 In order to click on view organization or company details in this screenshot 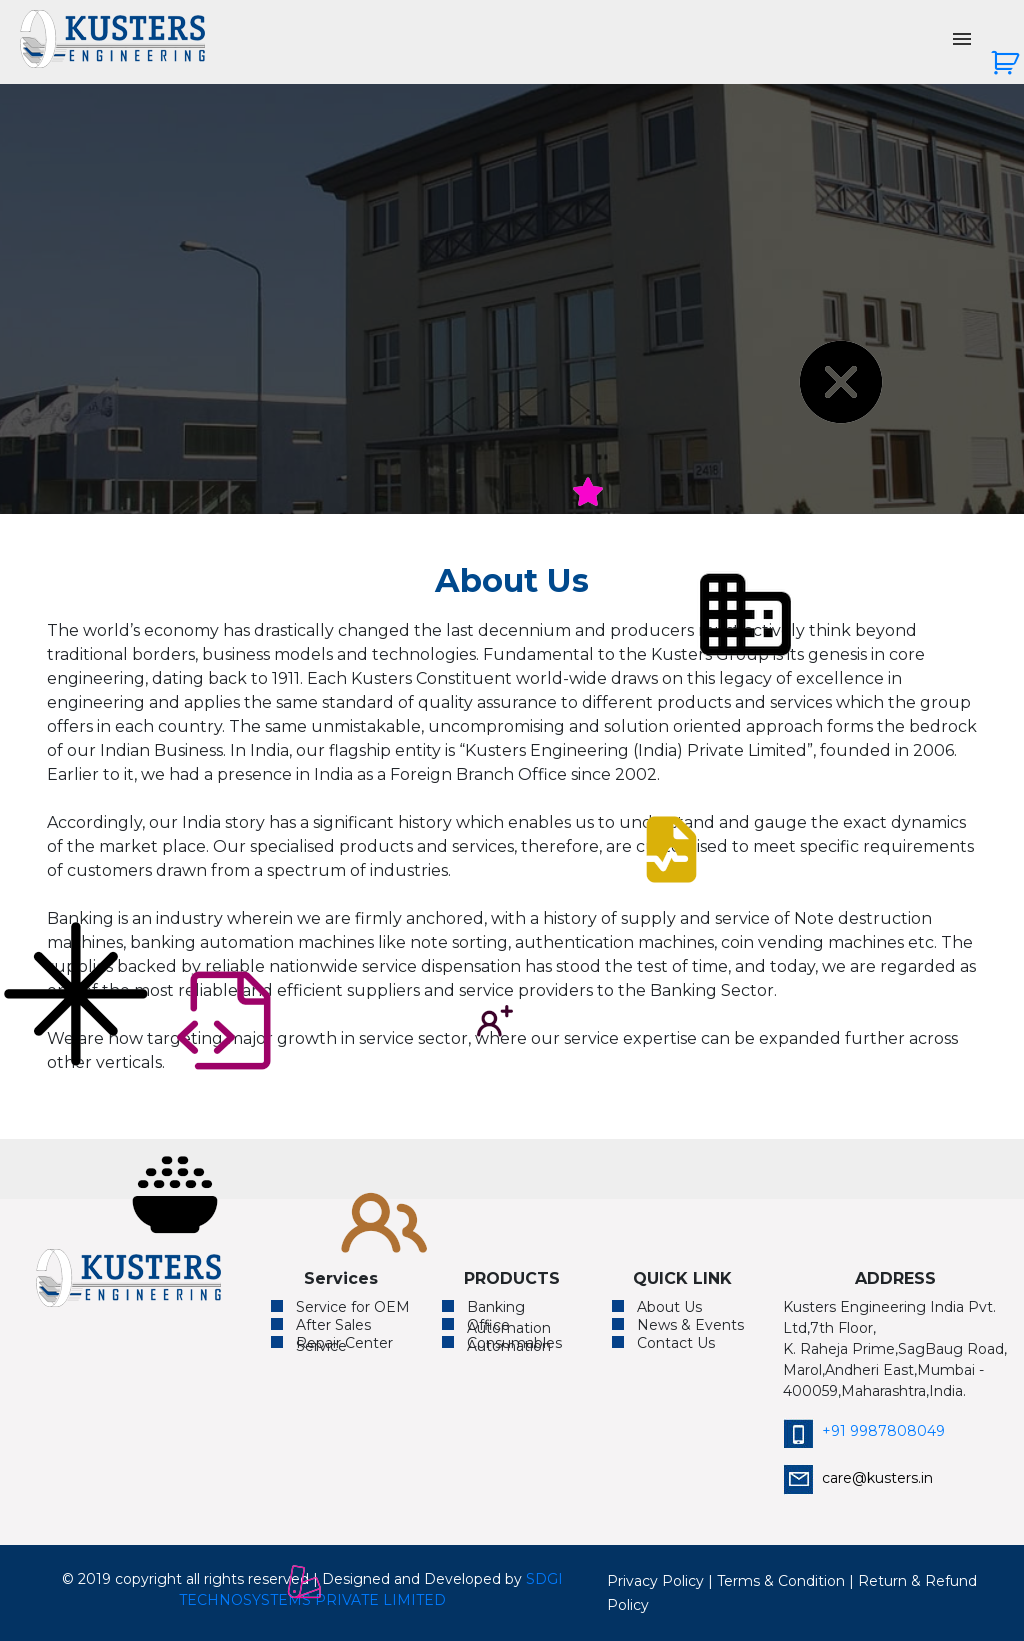, I will do `click(745, 614)`.